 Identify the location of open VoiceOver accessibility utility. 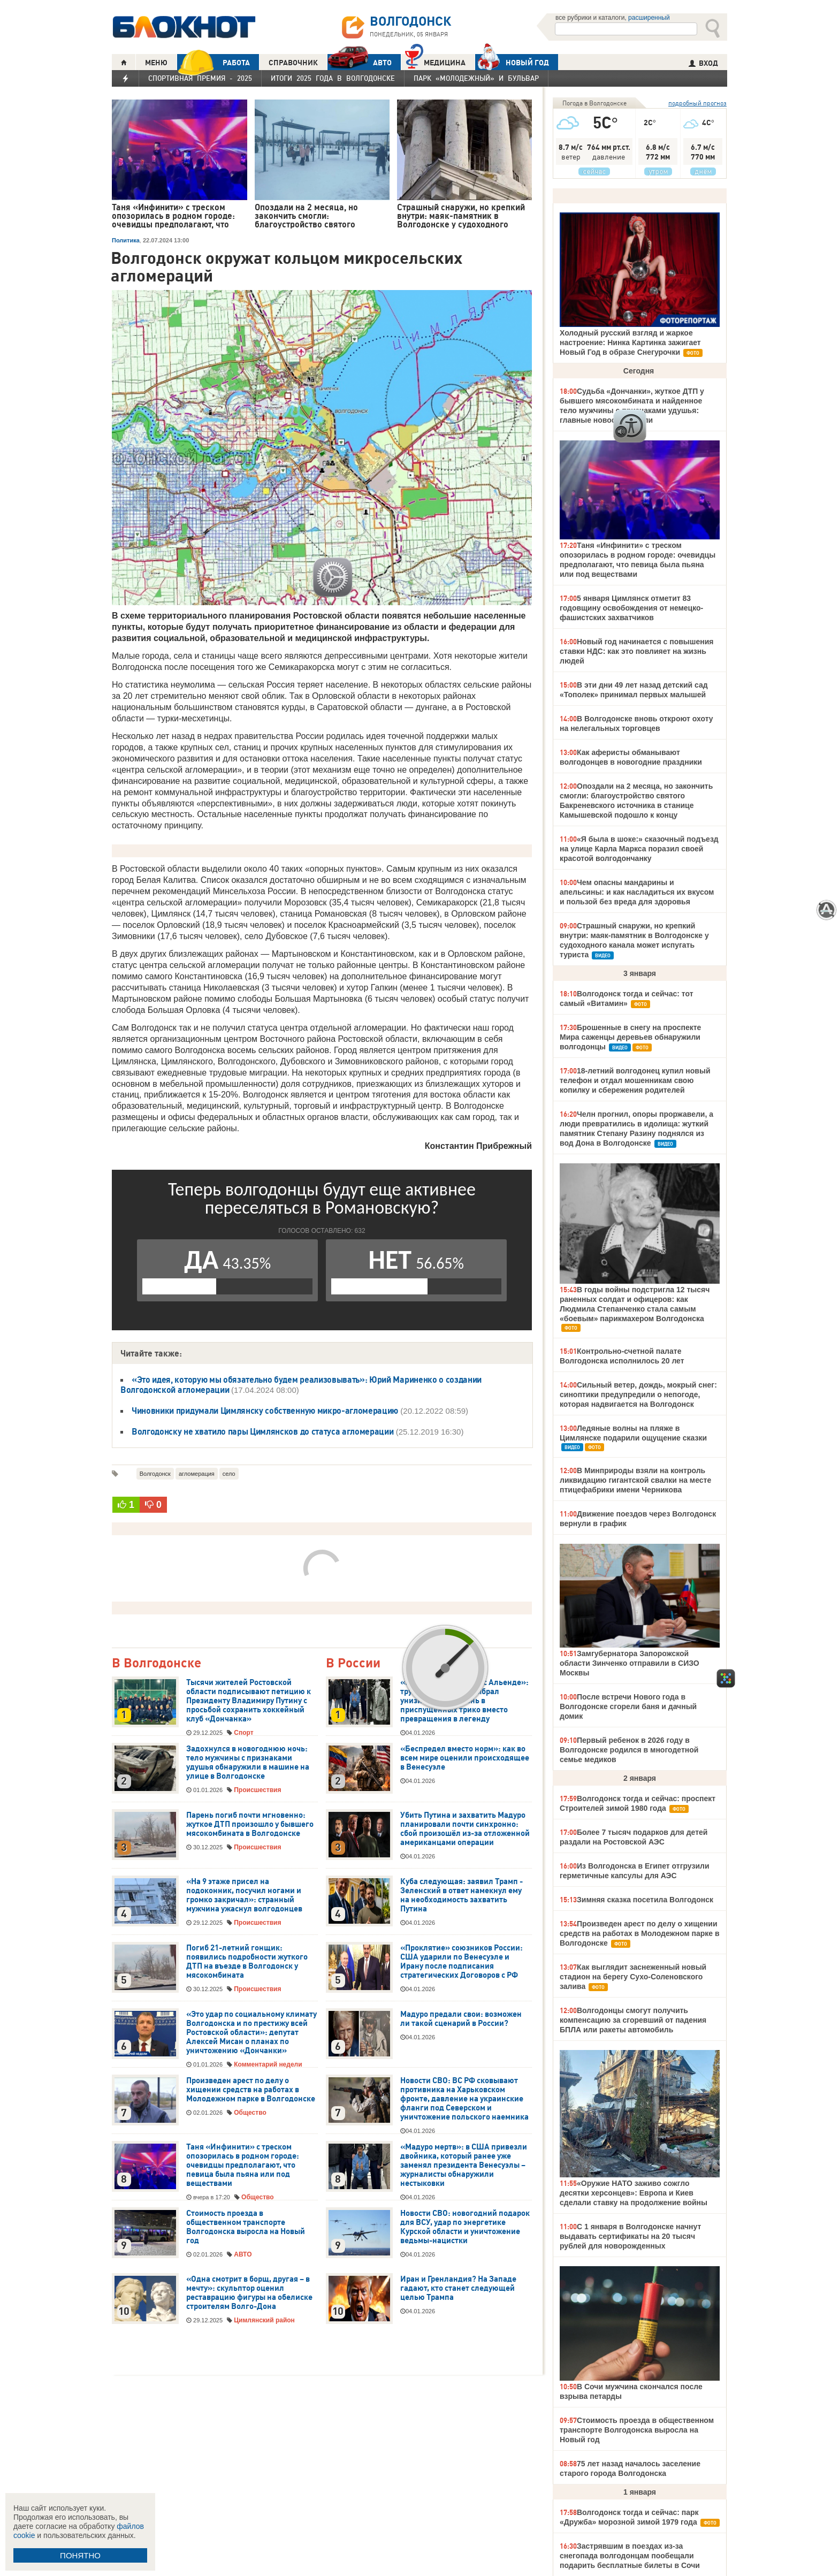
(630, 426).